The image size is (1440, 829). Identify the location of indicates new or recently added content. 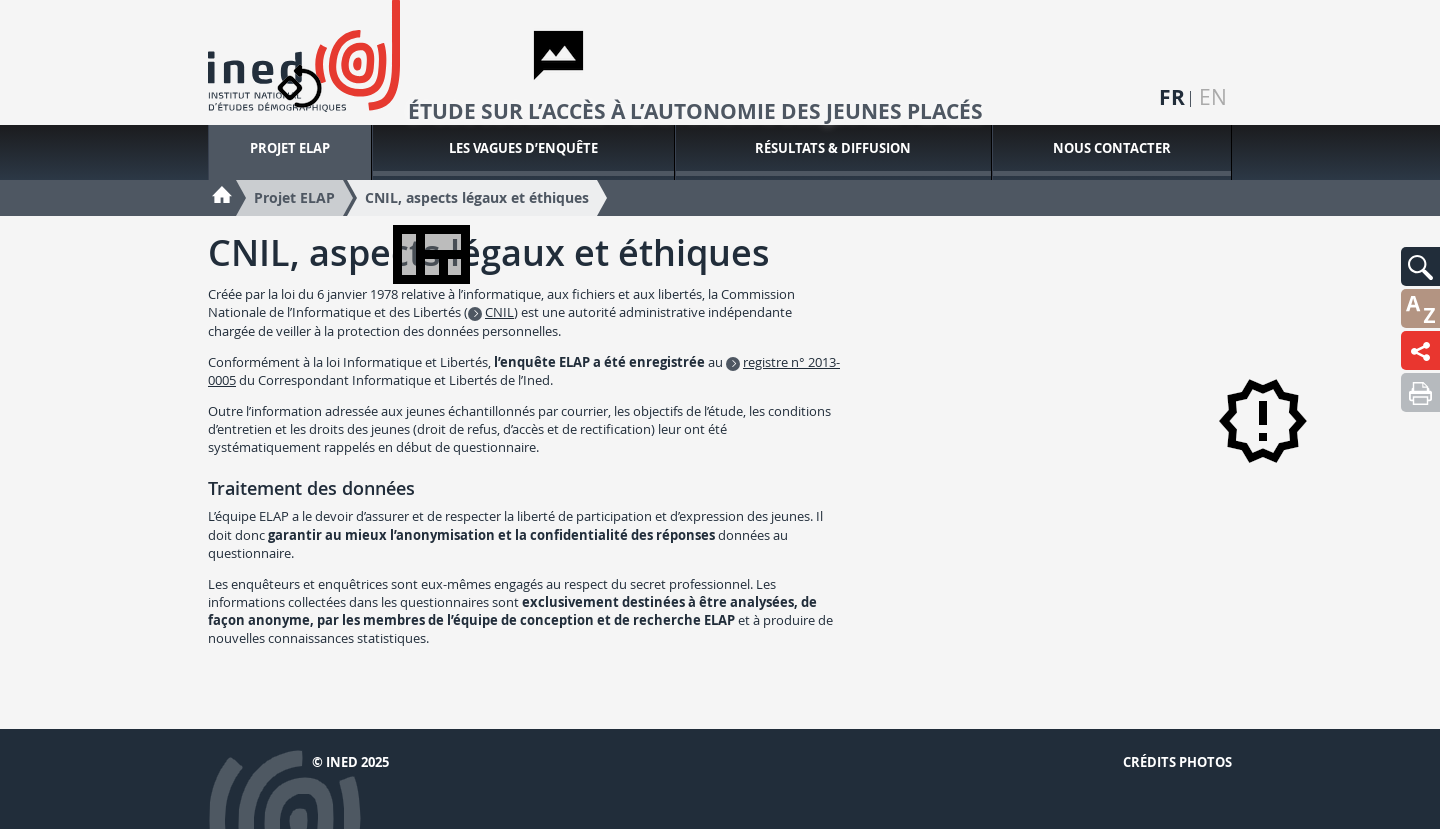
(1263, 421).